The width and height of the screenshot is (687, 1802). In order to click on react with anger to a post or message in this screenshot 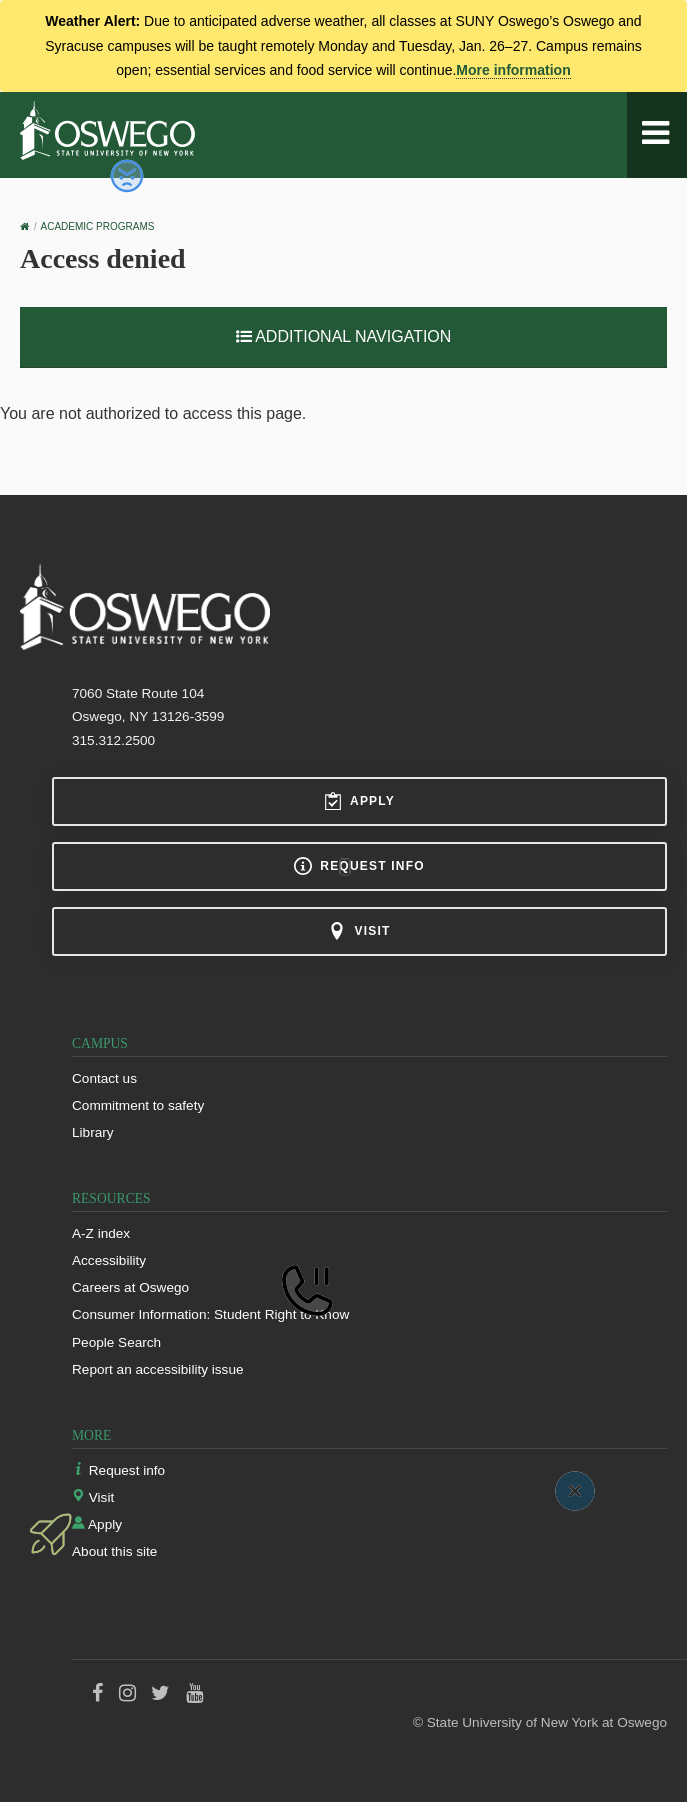, I will do `click(127, 176)`.